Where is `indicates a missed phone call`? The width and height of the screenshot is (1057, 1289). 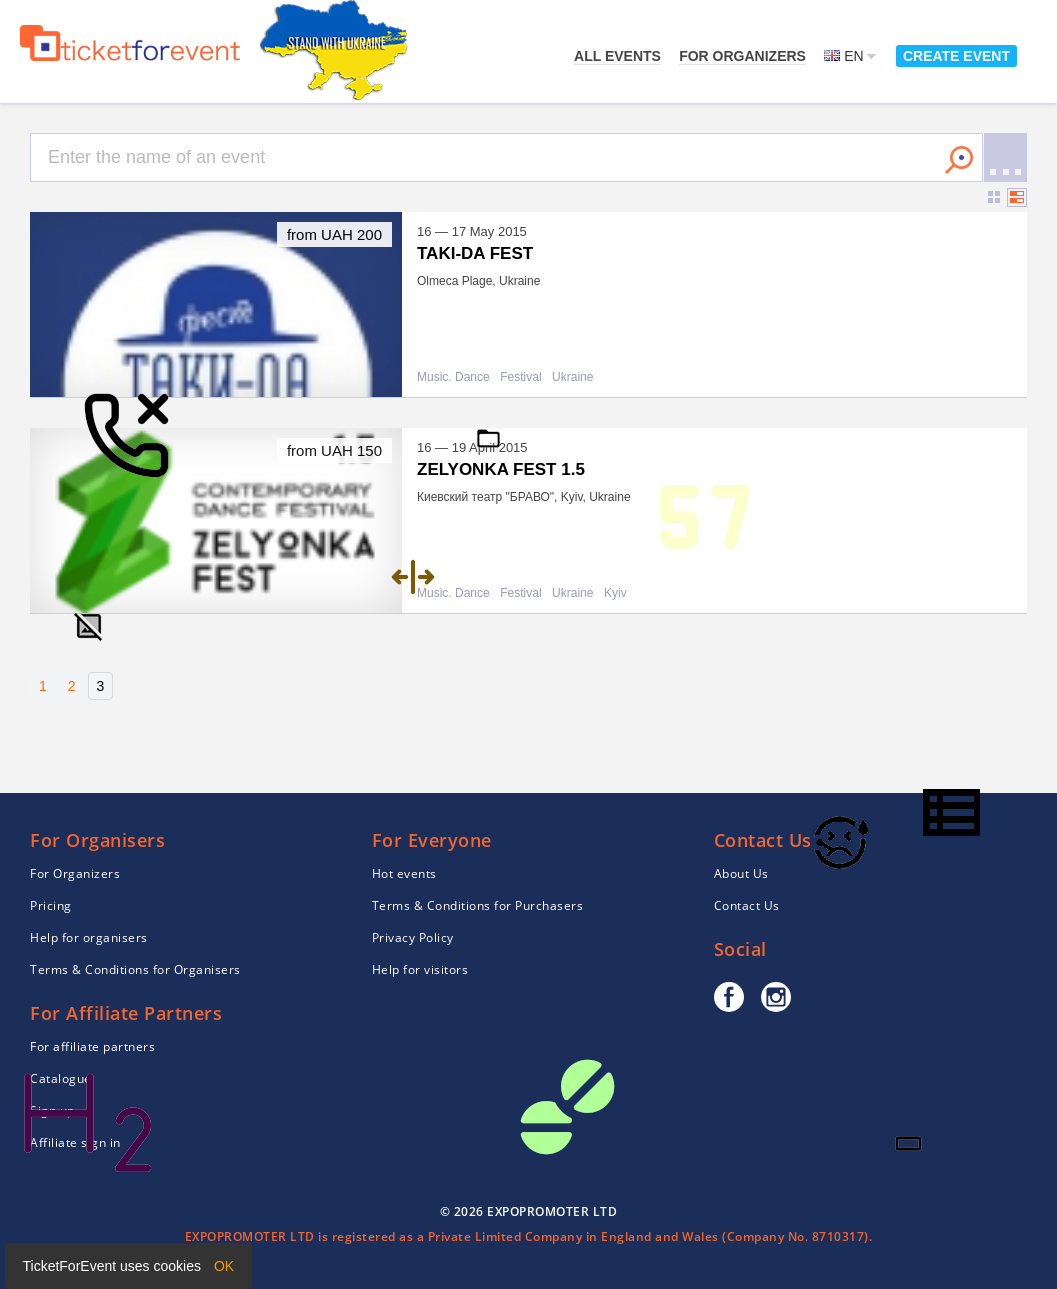
indicates a missed phone call is located at coordinates (126, 435).